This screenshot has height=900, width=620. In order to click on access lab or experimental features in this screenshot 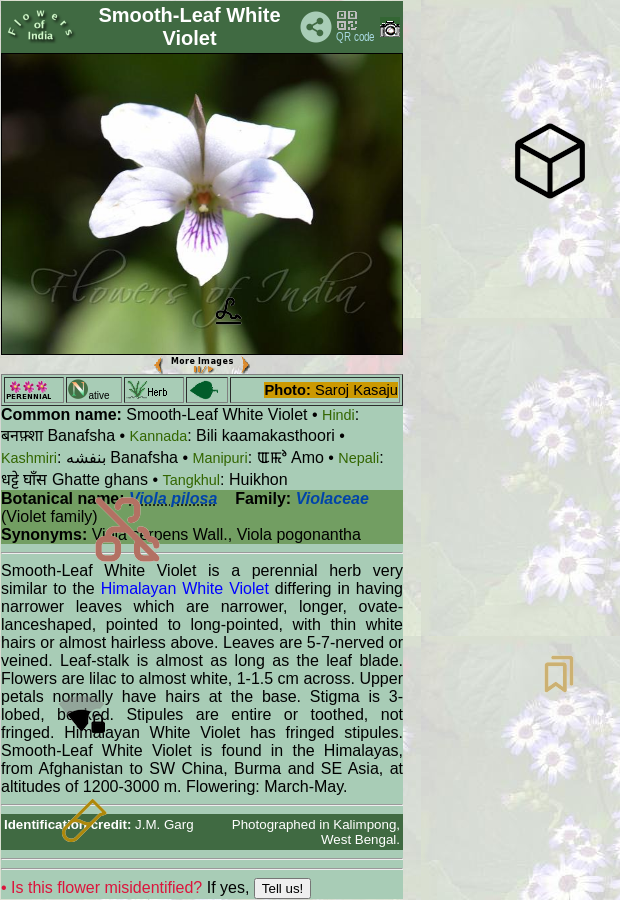, I will do `click(83, 820)`.